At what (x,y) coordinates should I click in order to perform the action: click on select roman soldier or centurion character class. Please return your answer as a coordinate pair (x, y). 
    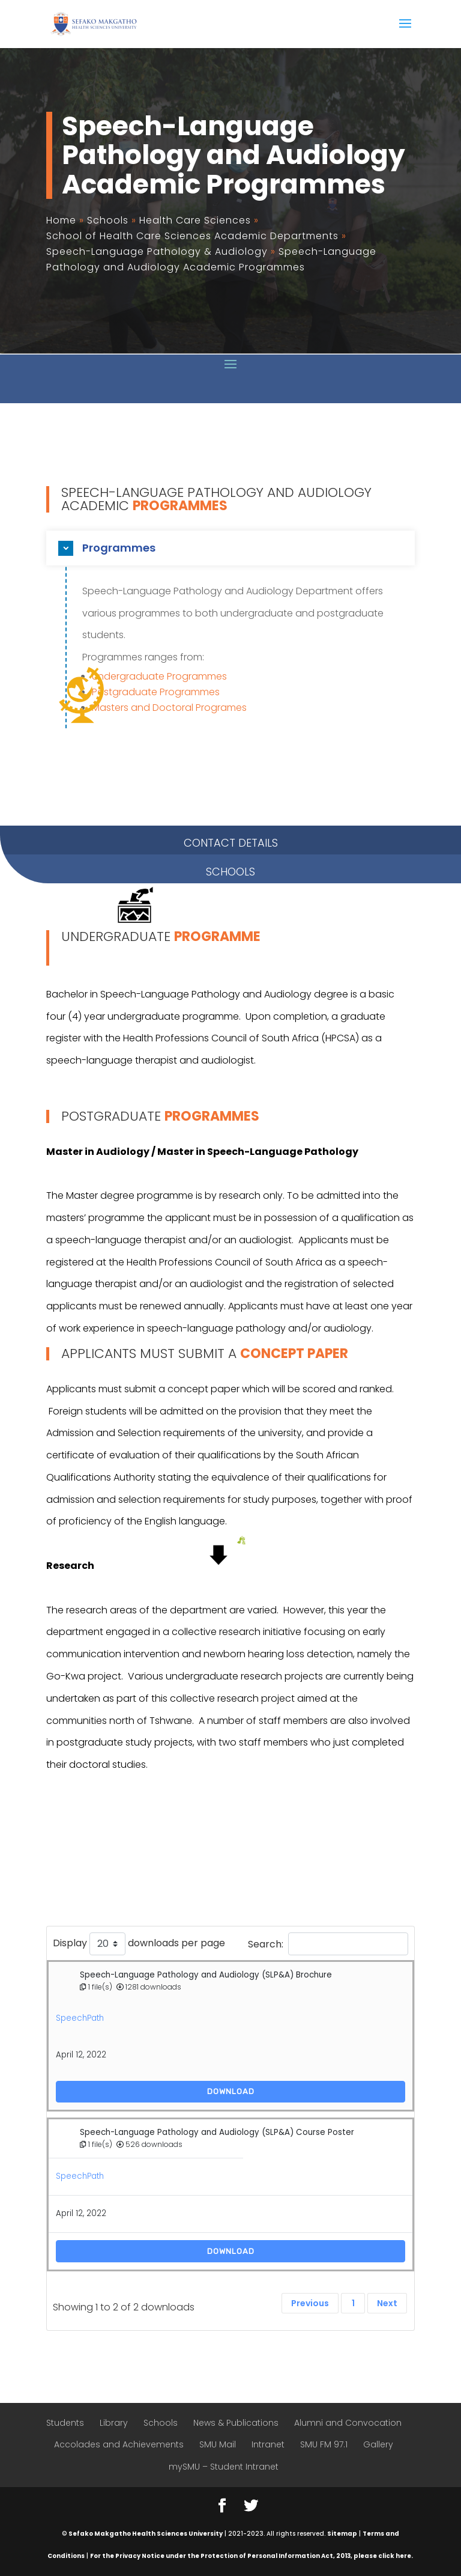
    Looking at the image, I should click on (241, 1540).